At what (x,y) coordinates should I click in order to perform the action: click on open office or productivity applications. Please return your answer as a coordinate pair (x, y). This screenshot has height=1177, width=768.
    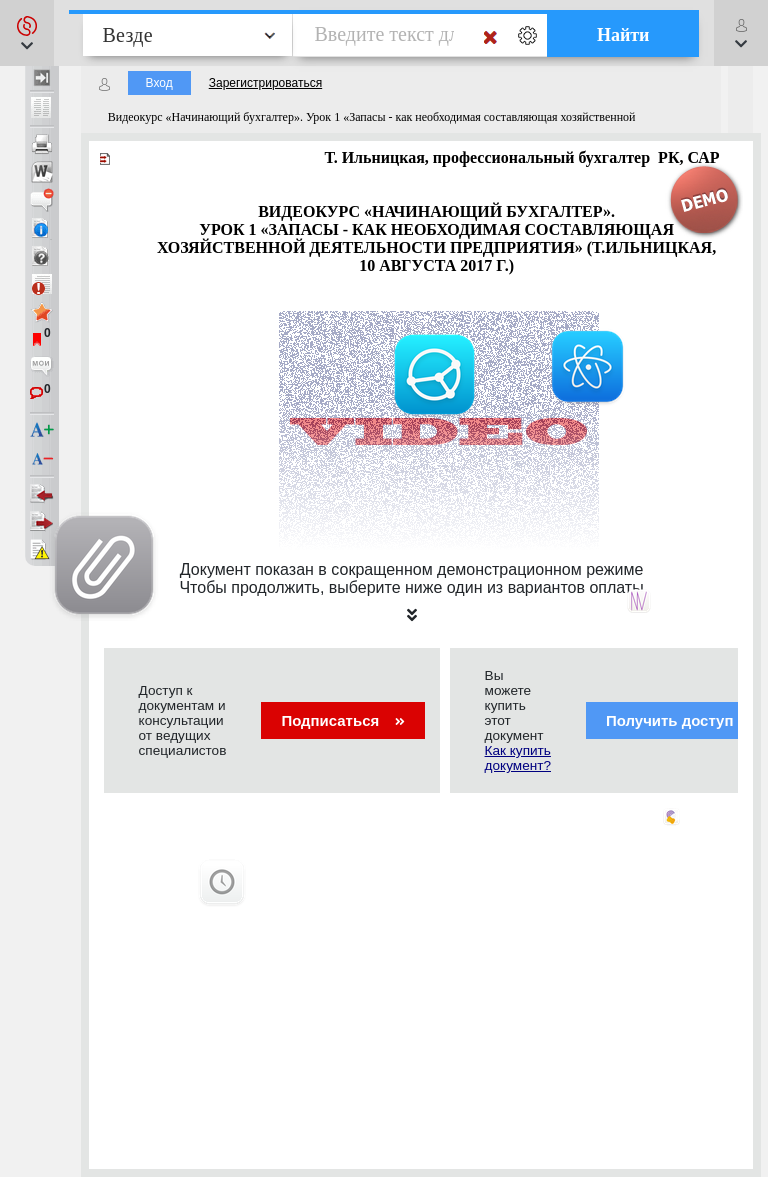
    Looking at the image, I should click on (104, 565).